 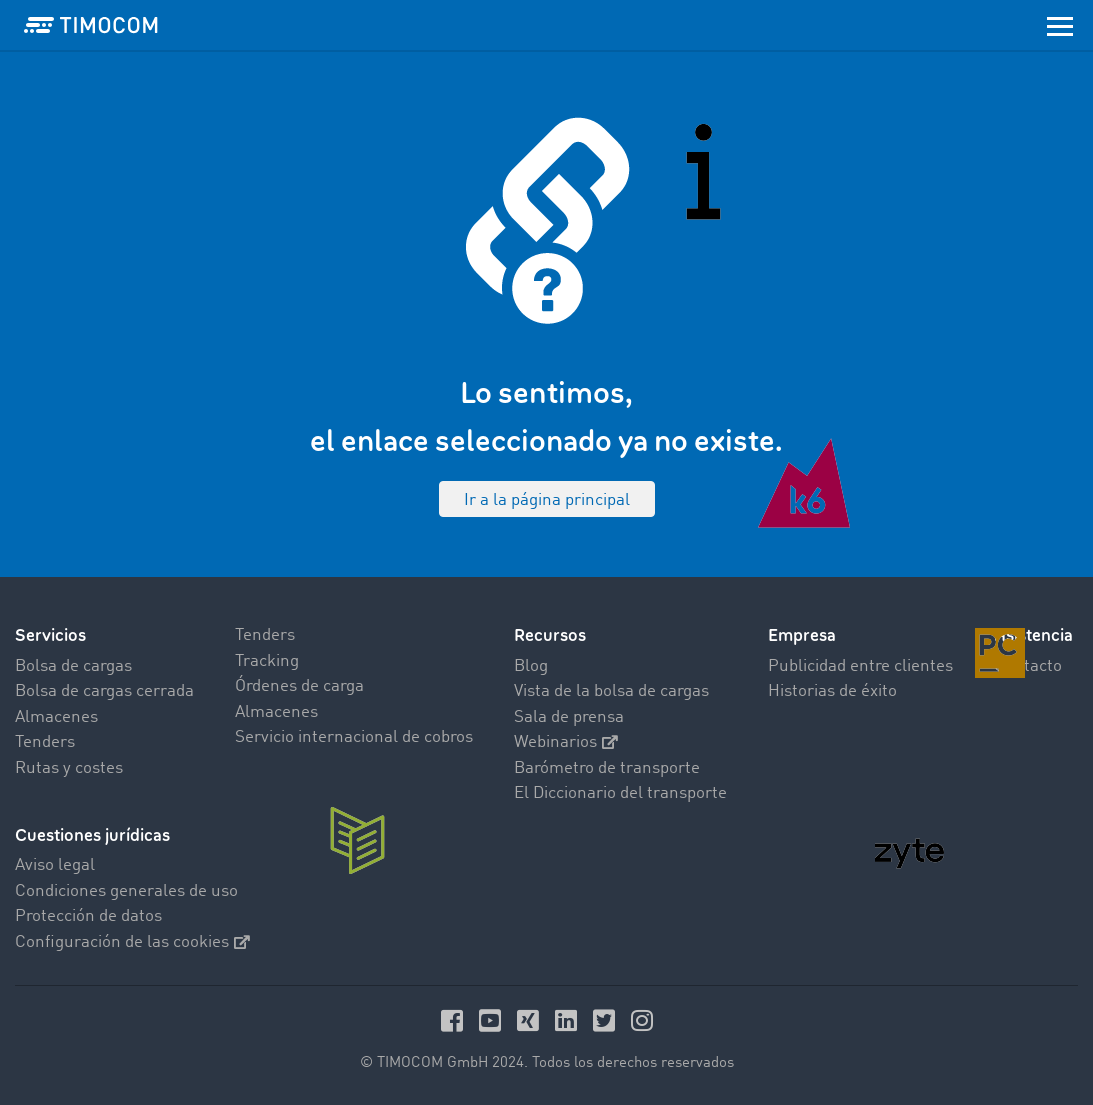 What do you see at coordinates (703, 174) in the screenshot?
I see `view more information about this item` at bounding box center [703, 174].